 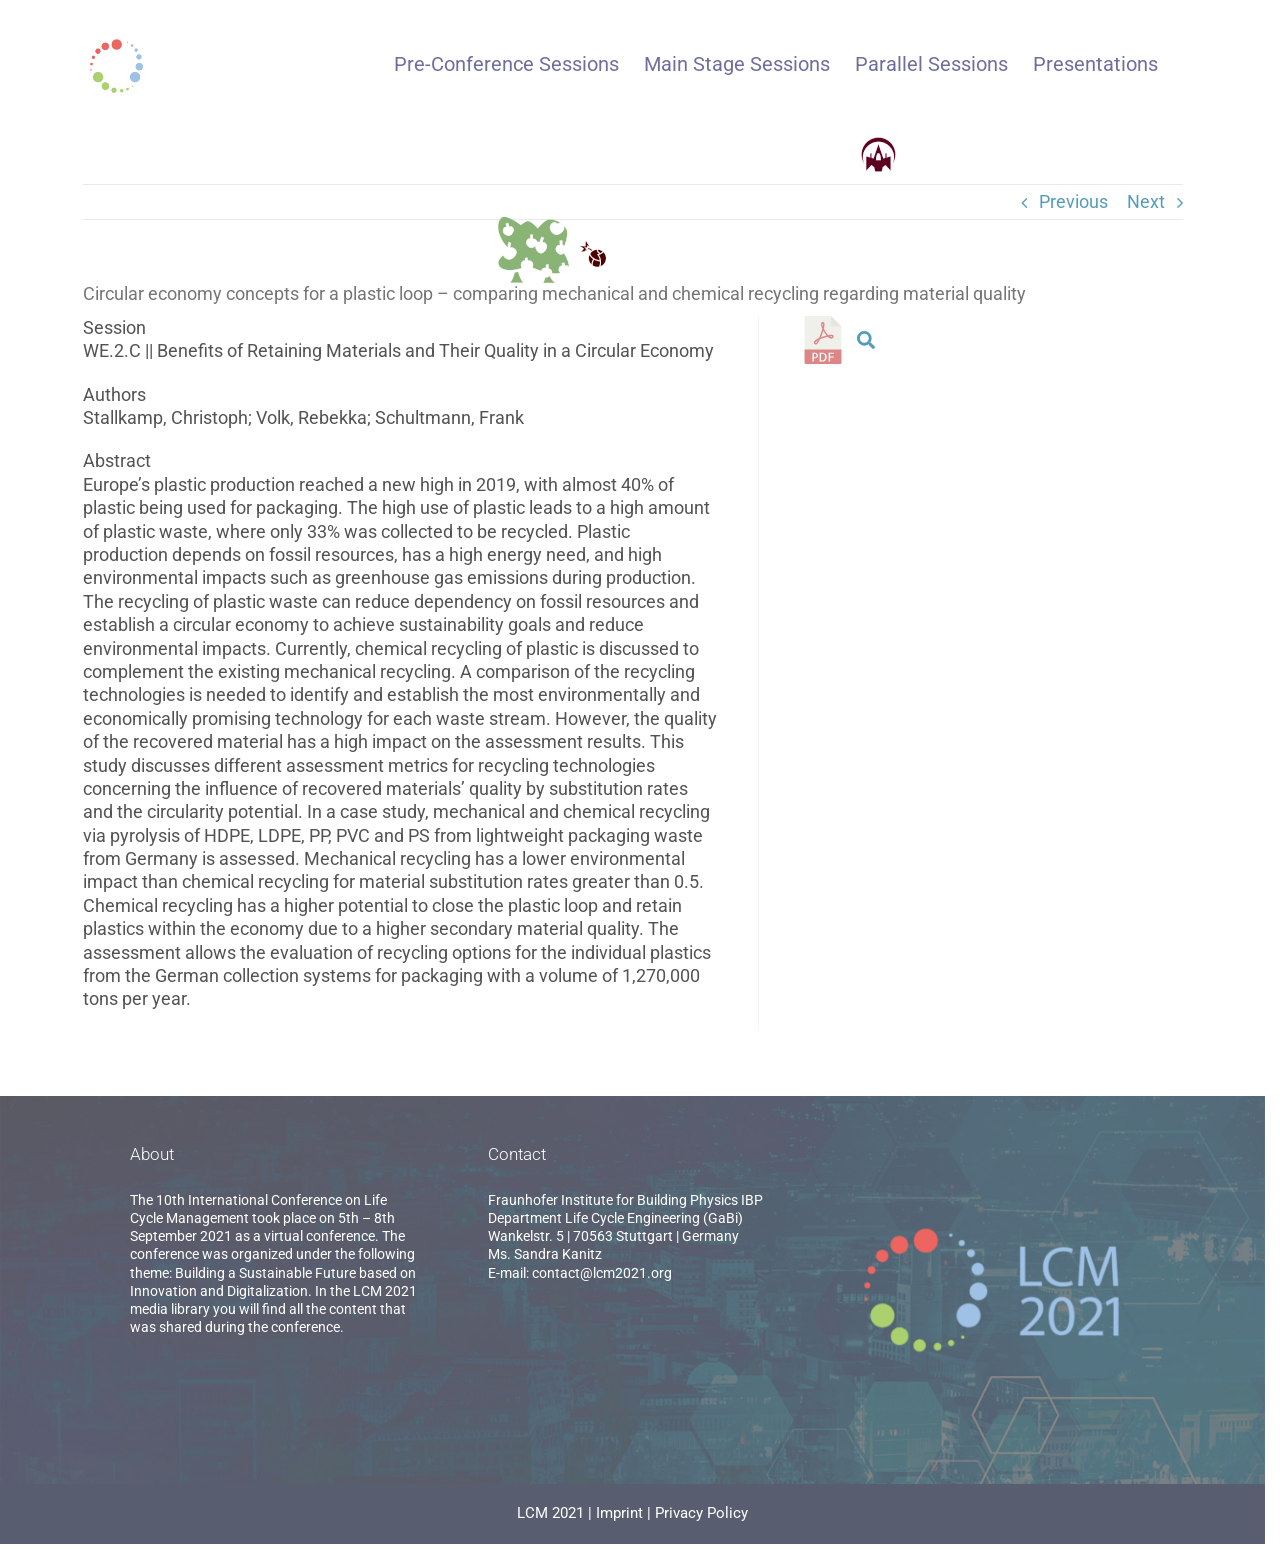 What do you see at coordinates (878, 154) in the screenshot?
I see `activate forward shield or barrier` at bounding box center [878, 154].